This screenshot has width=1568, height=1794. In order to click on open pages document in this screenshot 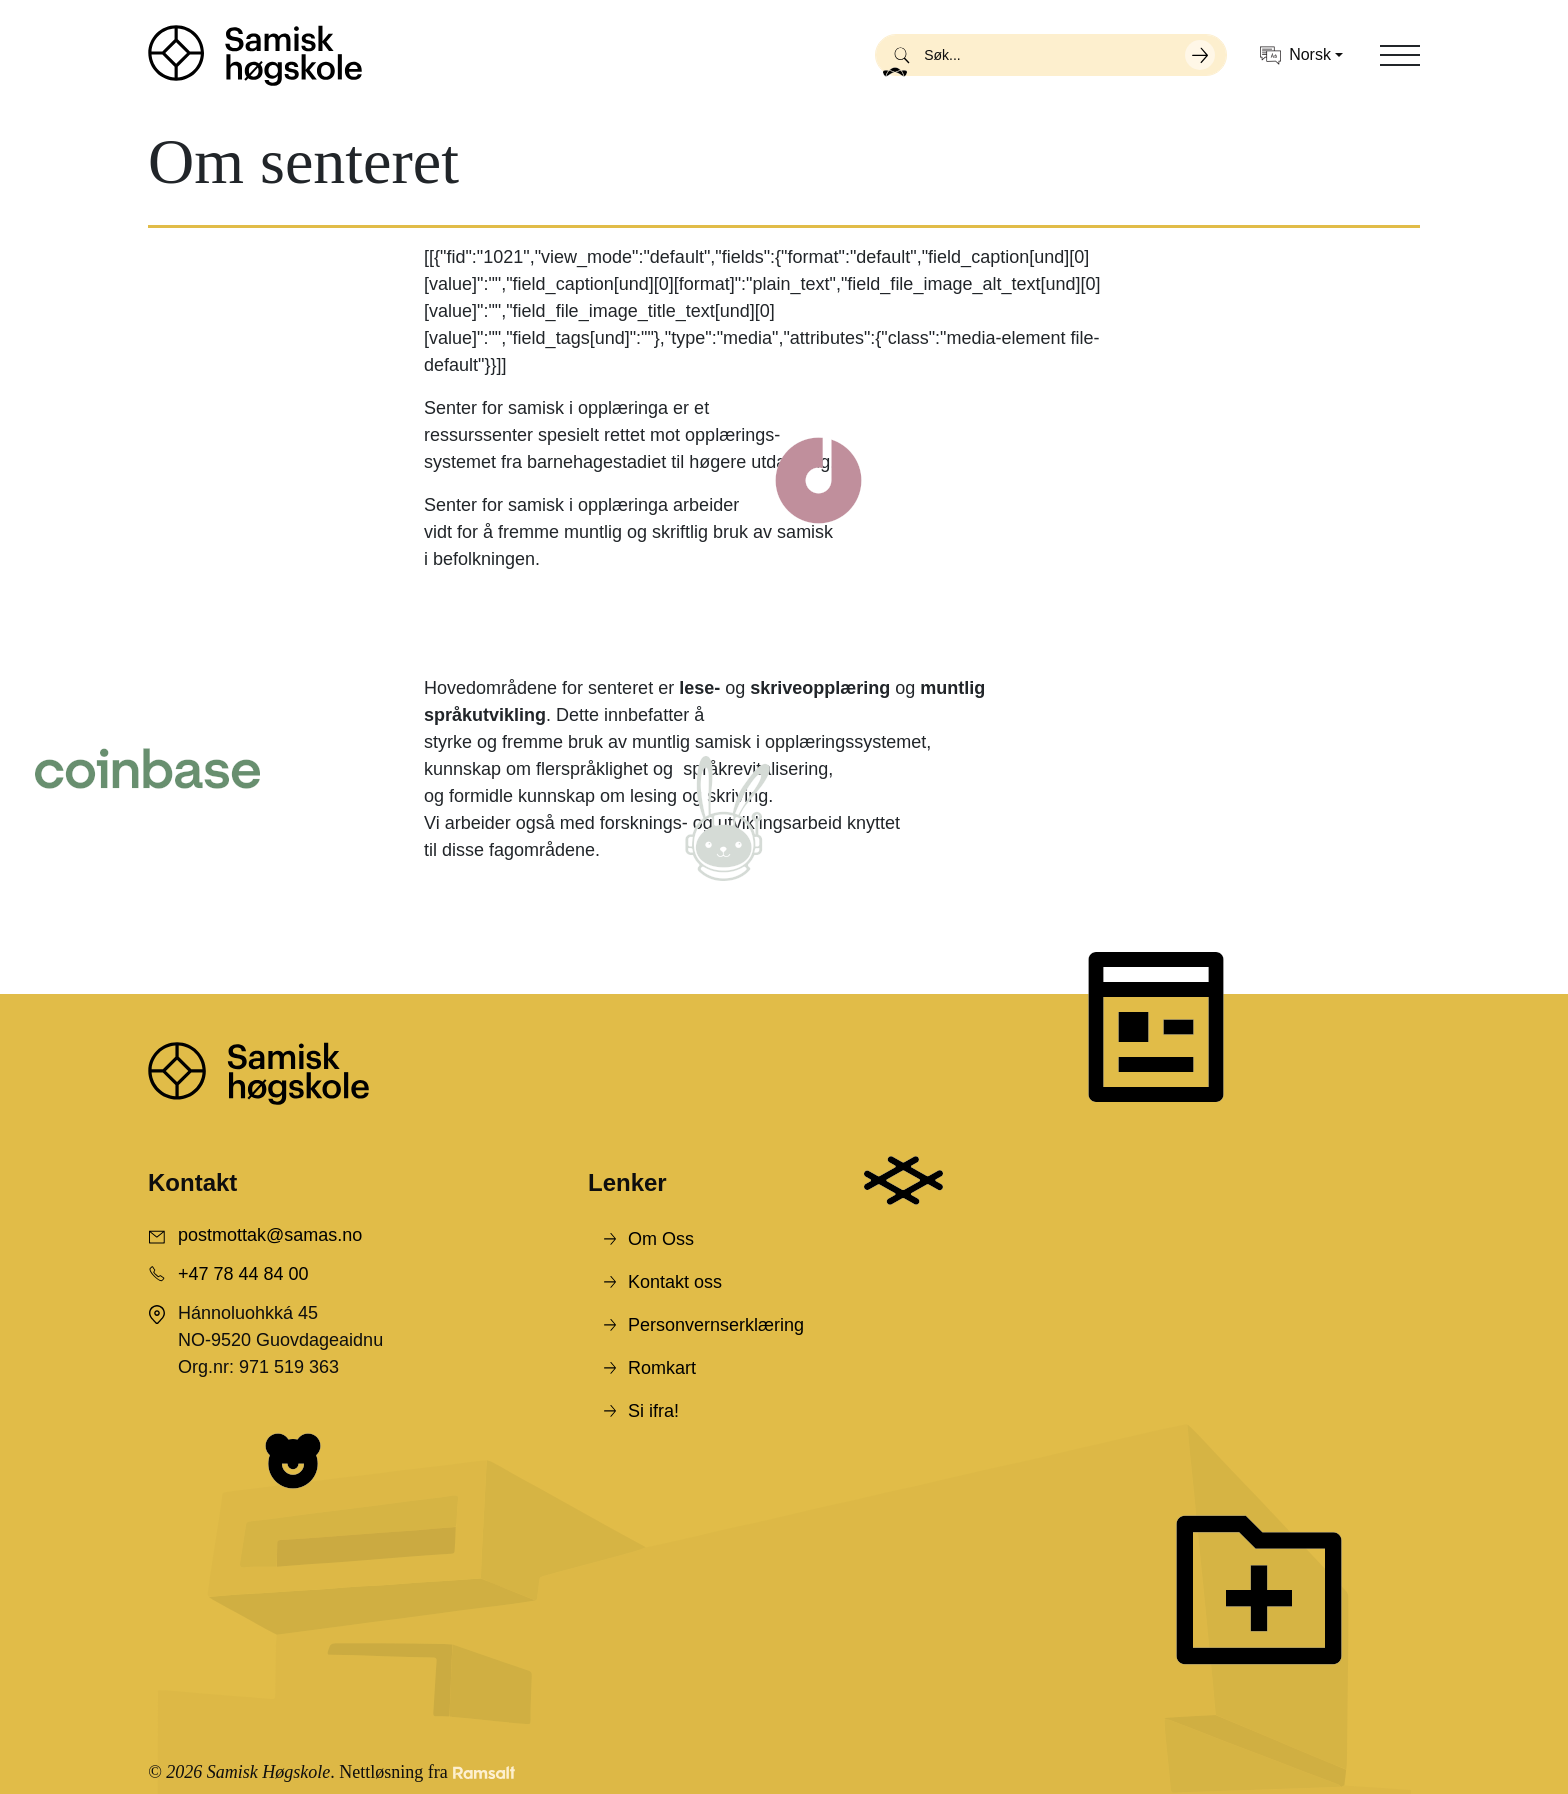, I will do `click(1156, 1027)`.